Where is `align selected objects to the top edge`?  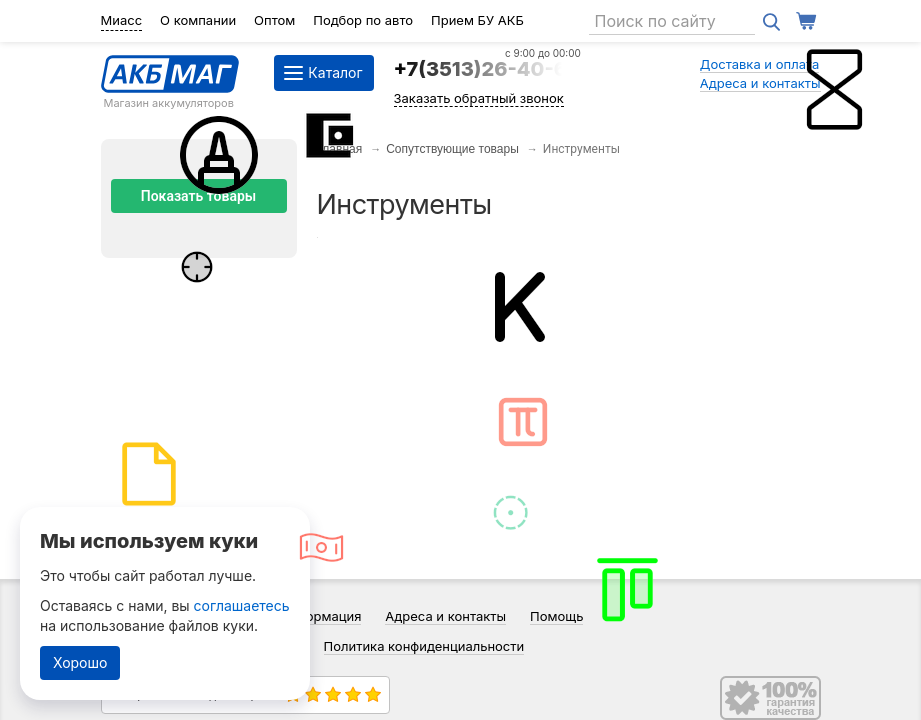 align selected objects to the top edge is located at coordinates (627, 588).